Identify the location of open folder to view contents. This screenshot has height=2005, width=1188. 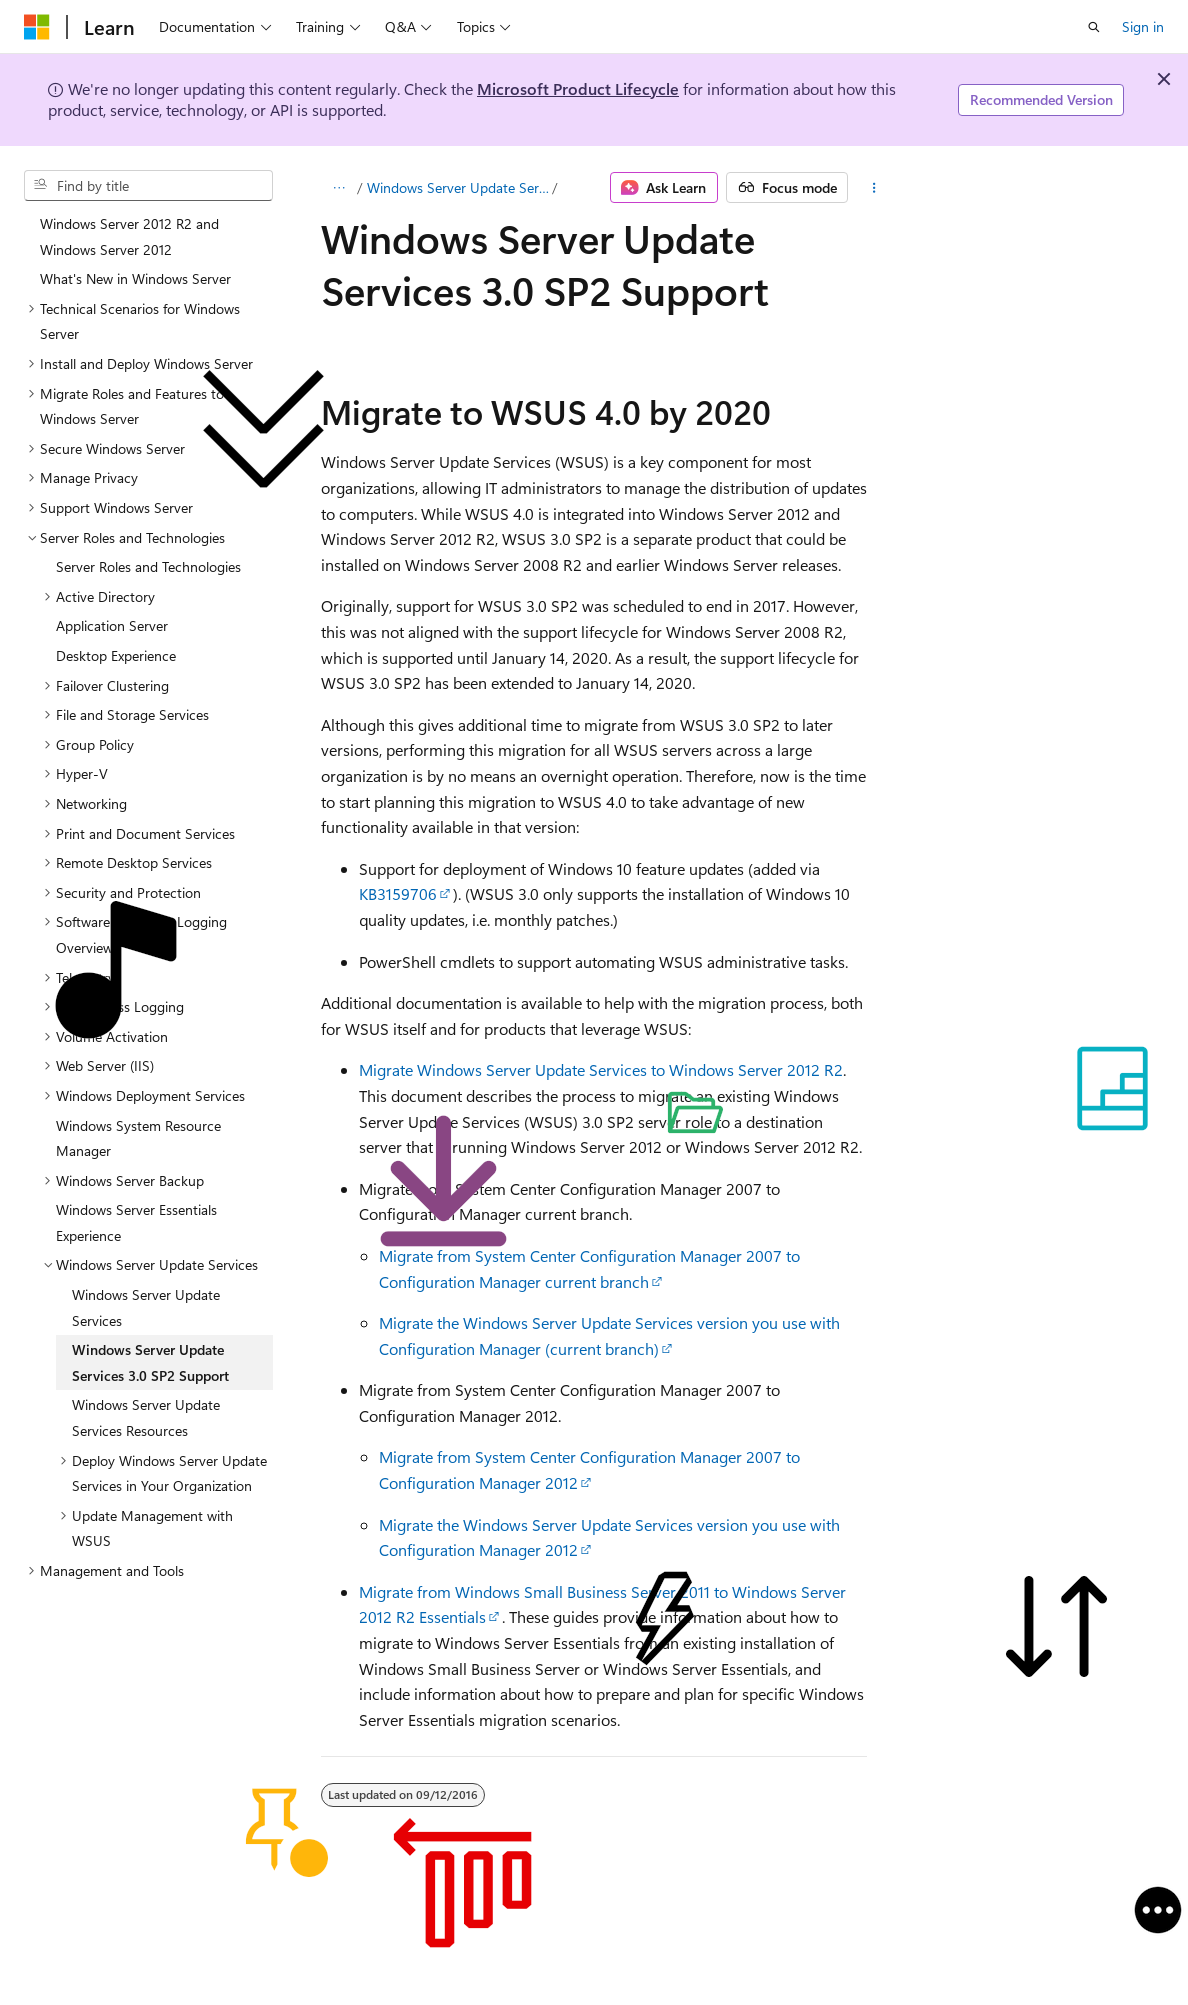
(693, 1111).